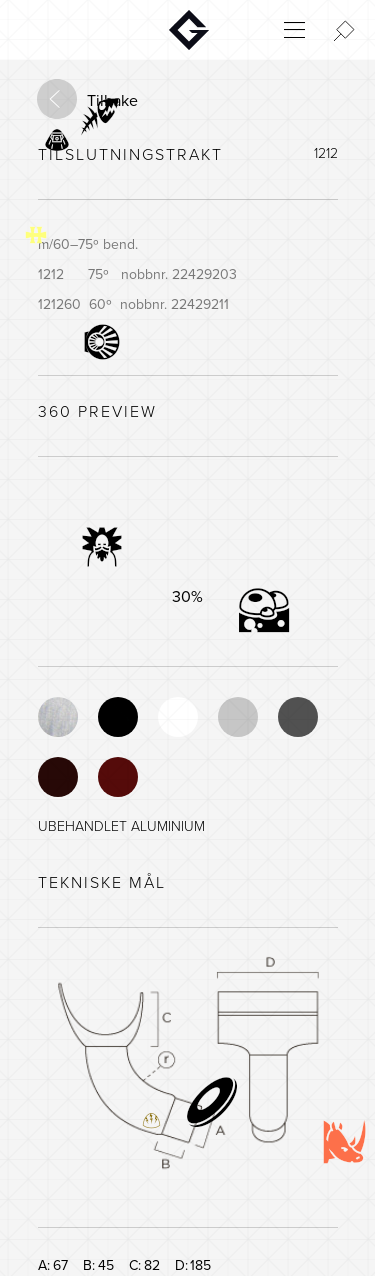 The height and width of the screenshot is (1276, 375). I want to click on toggle flashlight on/off, so click(102, 342).